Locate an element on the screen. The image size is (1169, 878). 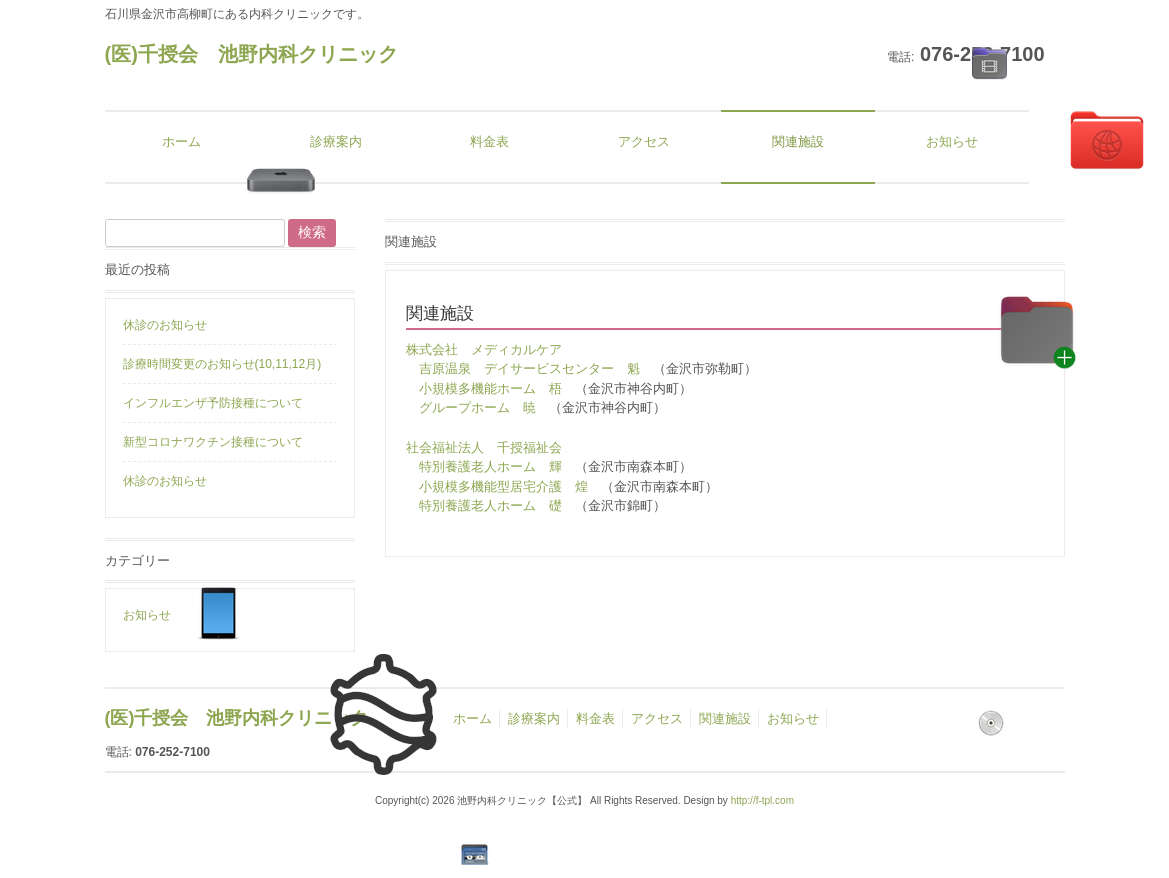
iPad mini device connected via cellular is located at coordinates (218, 608).